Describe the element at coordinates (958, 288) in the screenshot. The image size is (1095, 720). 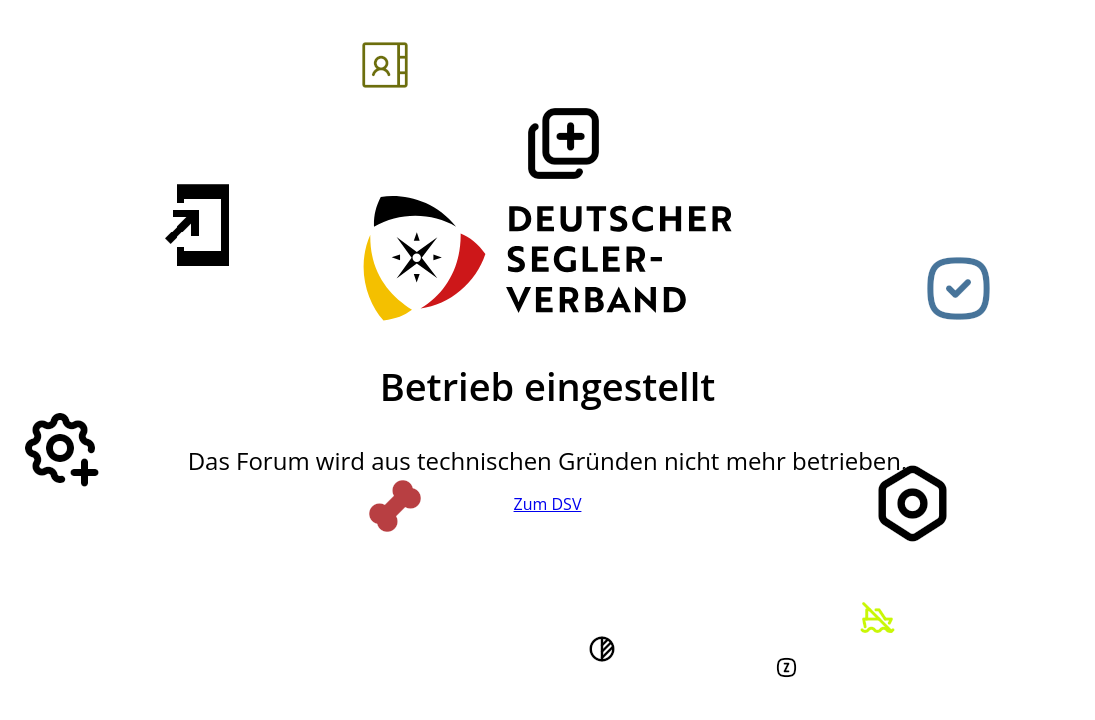
I see `mark task as complete` at that location.